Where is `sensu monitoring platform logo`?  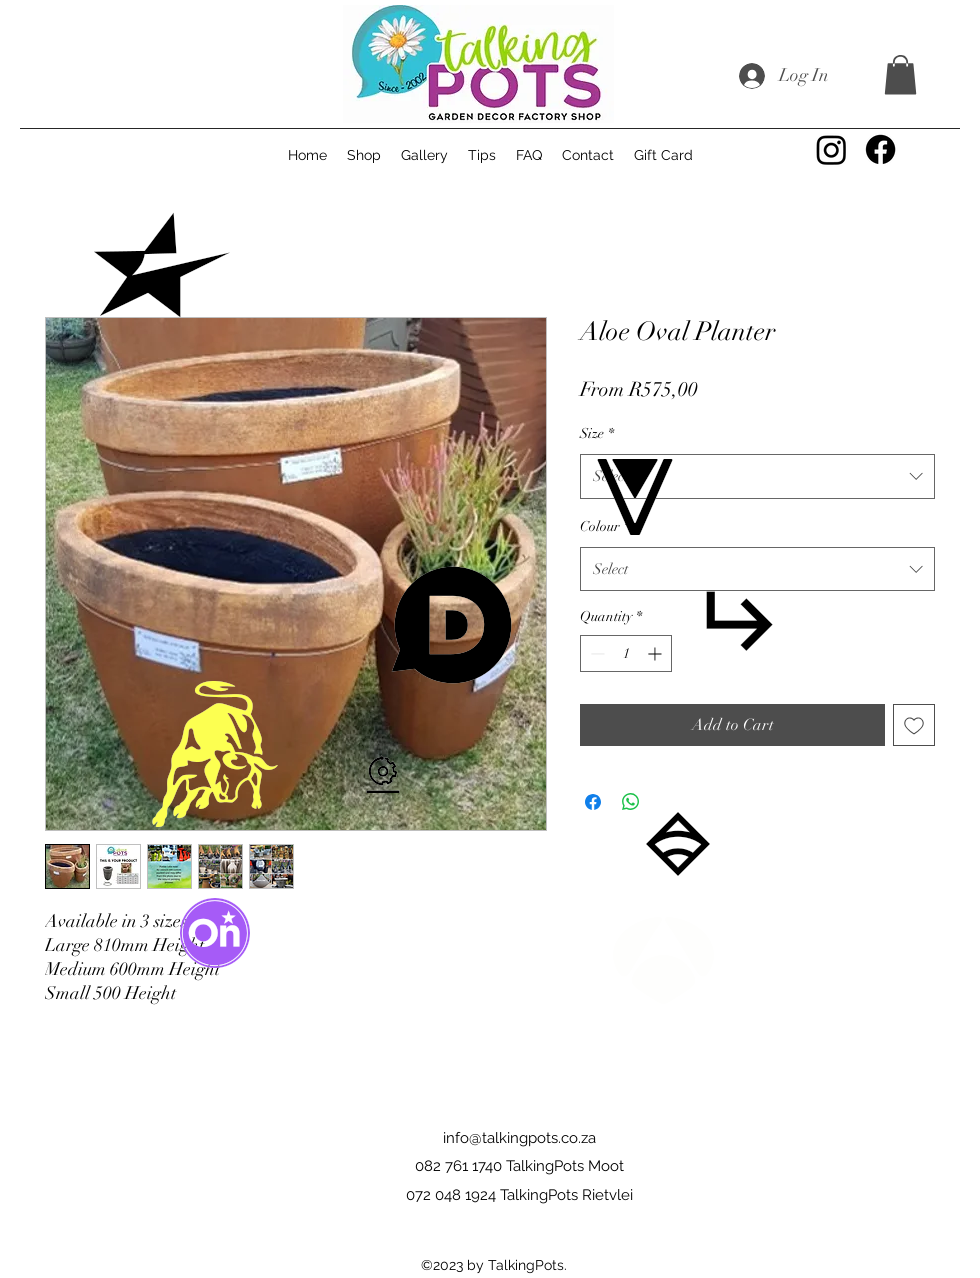
sensu monitoring platform logo is located at coordinates (678, 844).